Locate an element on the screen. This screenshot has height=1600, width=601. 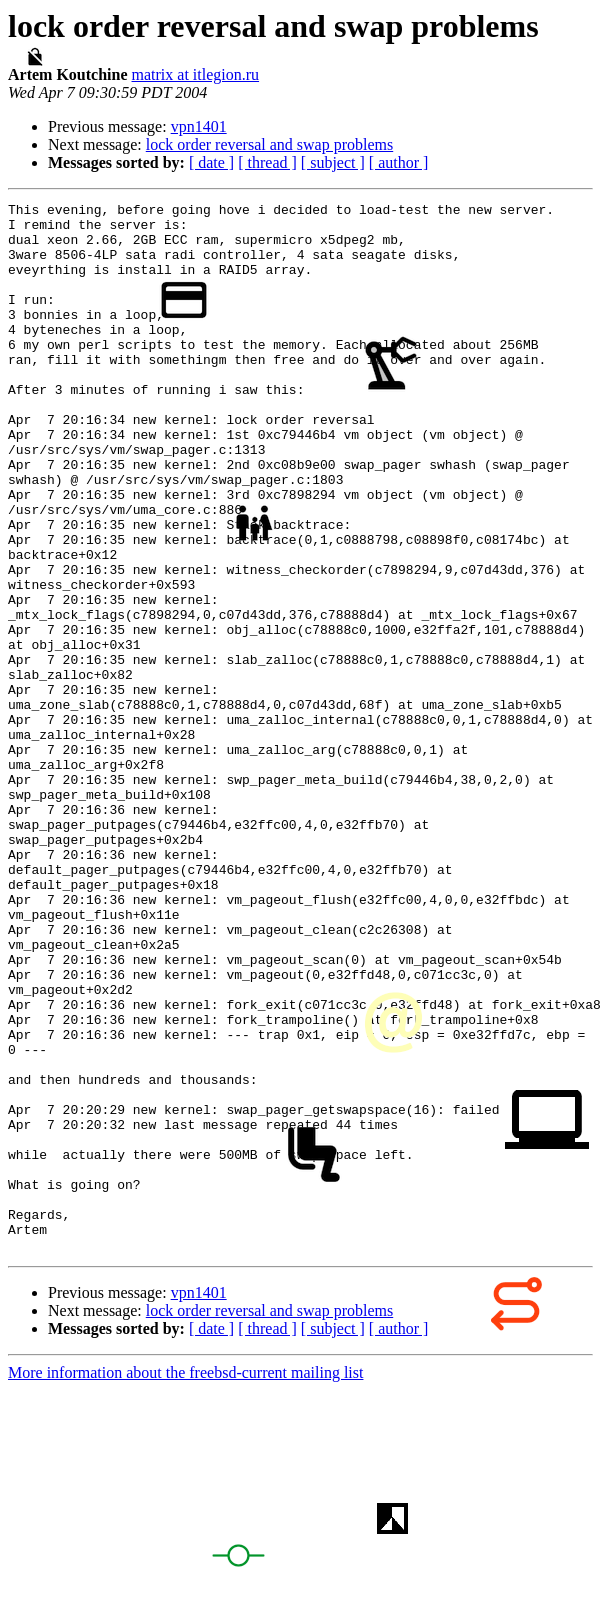
indicates family restroom facility nearby is located at coordinates (254, 523).